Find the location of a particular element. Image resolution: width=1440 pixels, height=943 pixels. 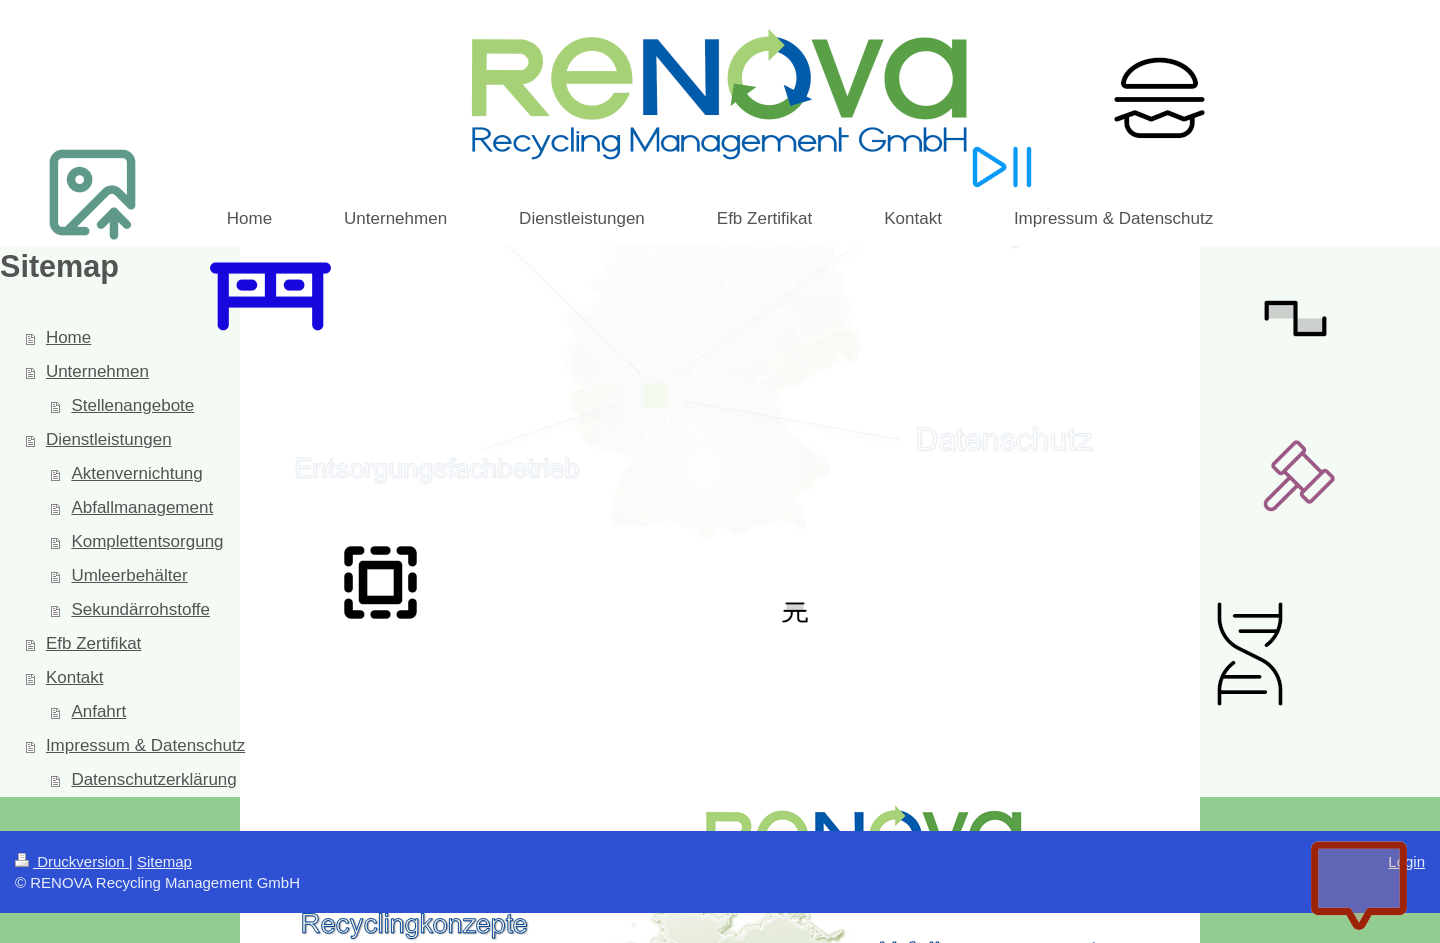

toggle between play and pause for media playback is located at coordinates (1002, 167).